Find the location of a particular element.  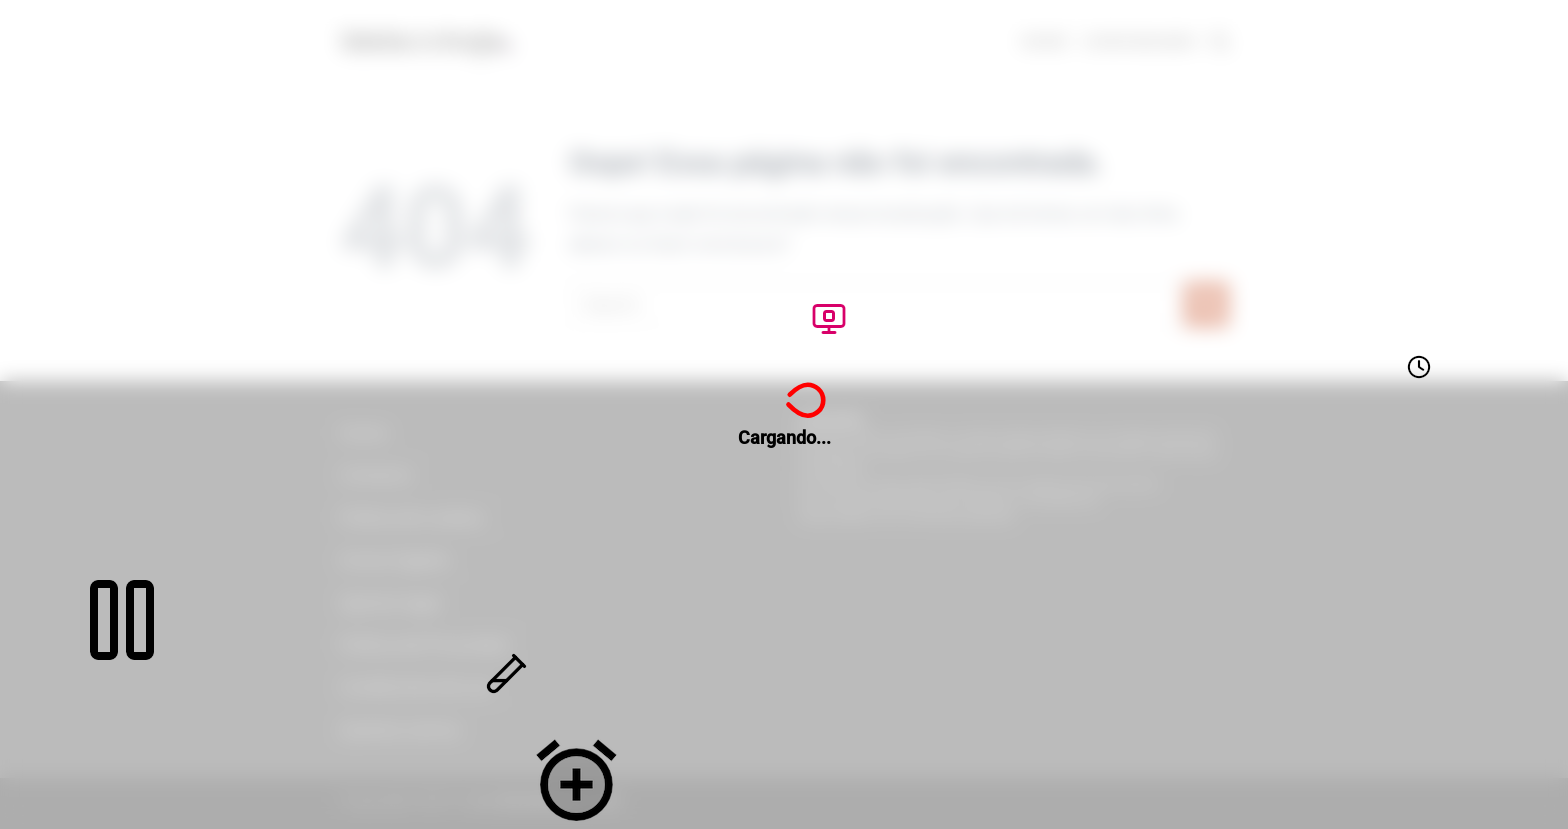

add a new alarm is located at coordinates (576, 780).